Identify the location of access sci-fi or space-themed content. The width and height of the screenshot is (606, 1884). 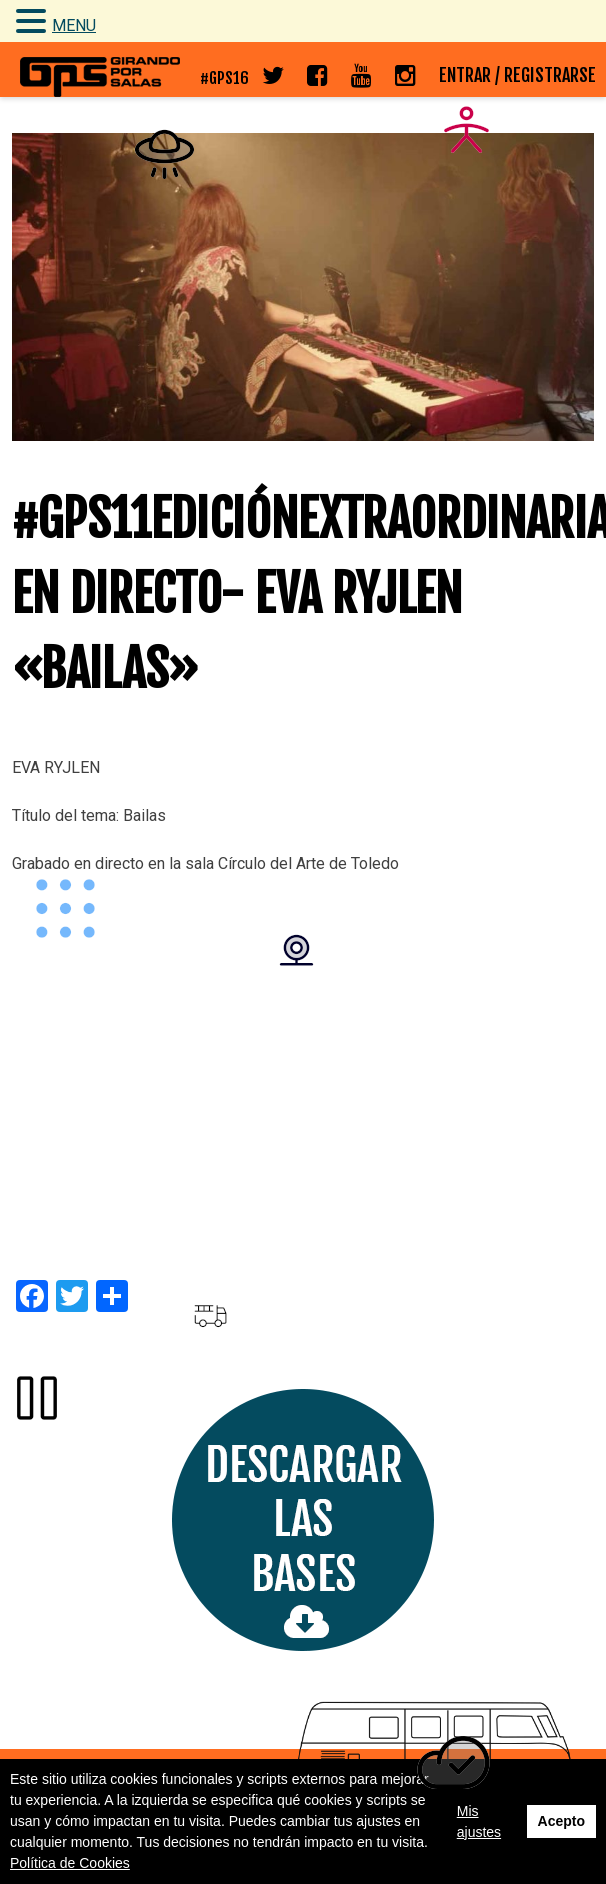
(164, 153).